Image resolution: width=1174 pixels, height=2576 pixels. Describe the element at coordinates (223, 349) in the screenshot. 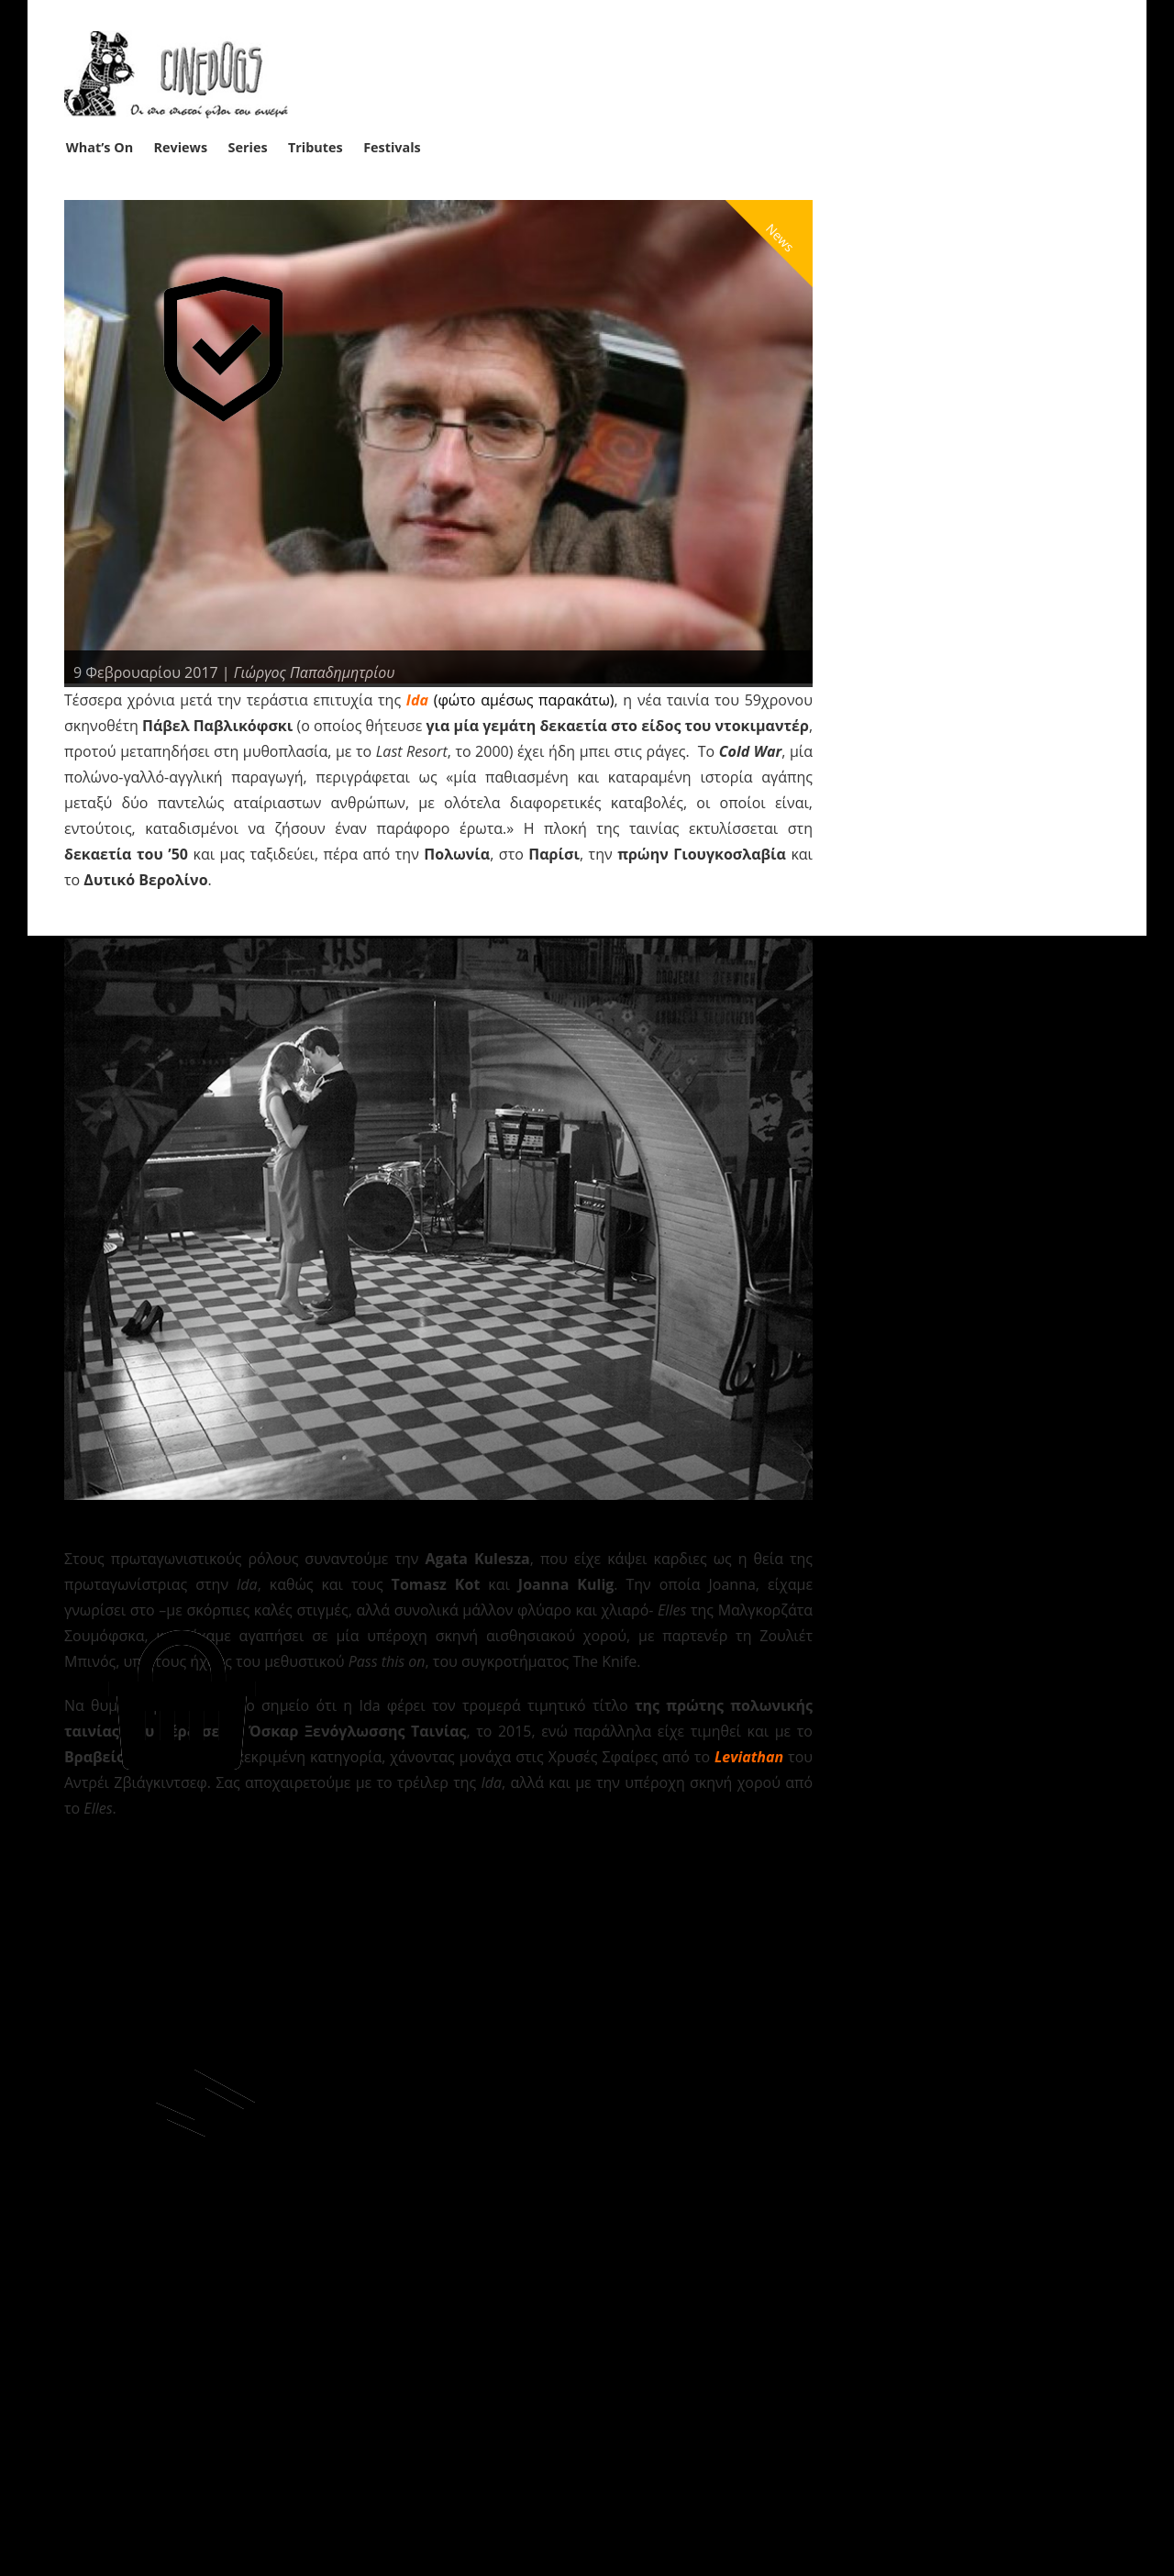

I see `indicates verified security or protection status` at that location.